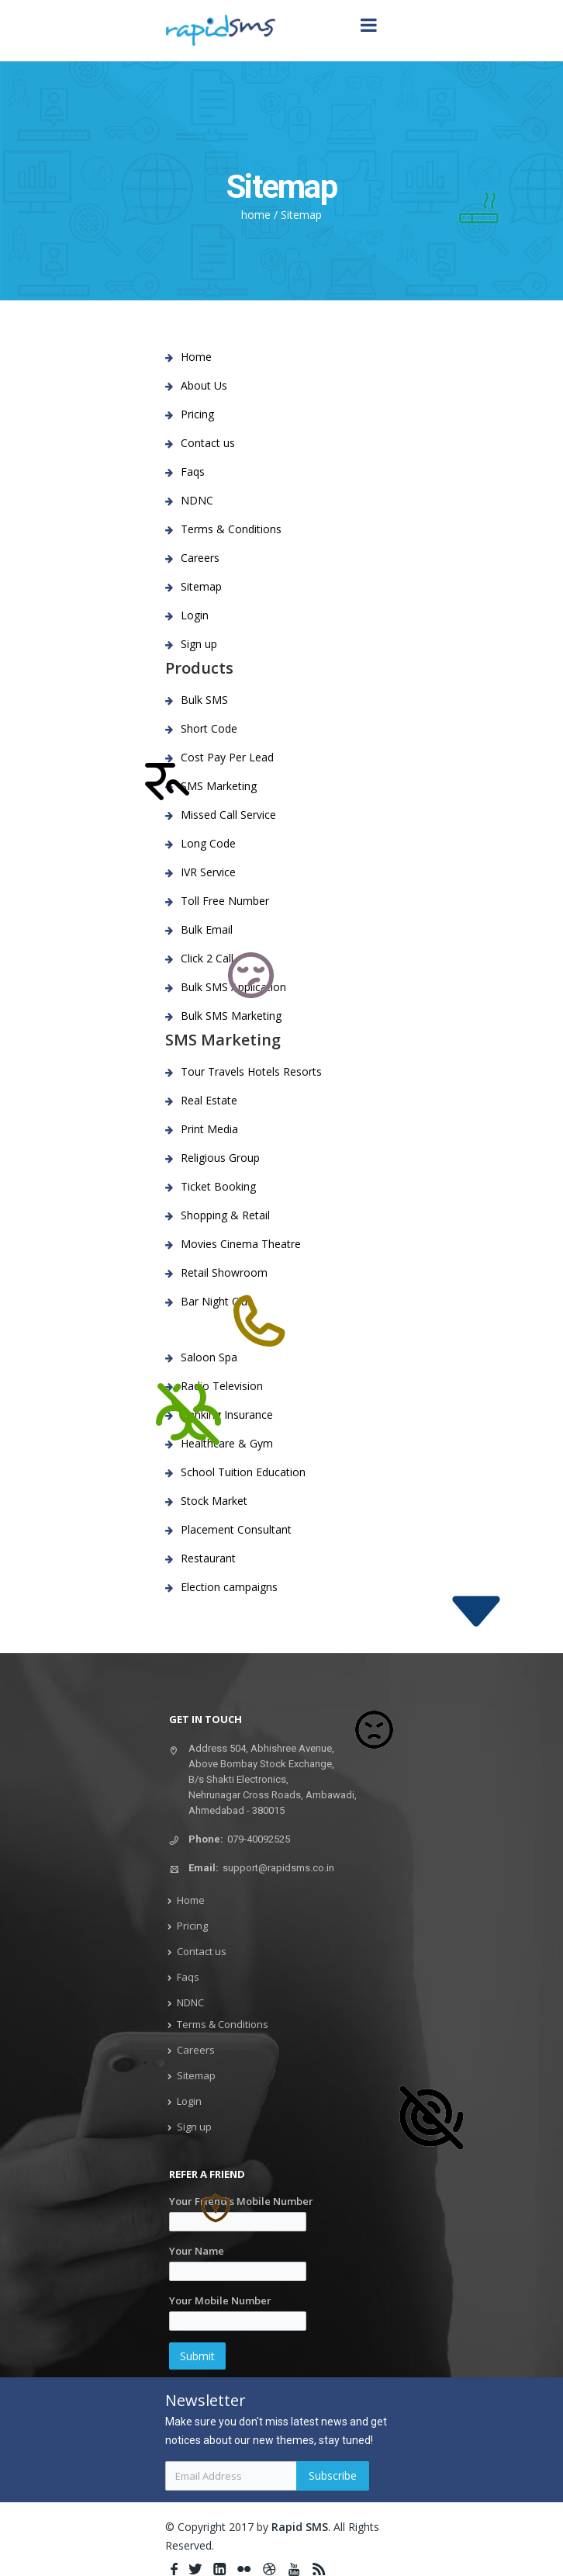 The height and width of the screenshot is (2576, 563). Describe the element at coordinates (476, 1611) in the screenshot. I see `expand a dropdown menu` at that location.